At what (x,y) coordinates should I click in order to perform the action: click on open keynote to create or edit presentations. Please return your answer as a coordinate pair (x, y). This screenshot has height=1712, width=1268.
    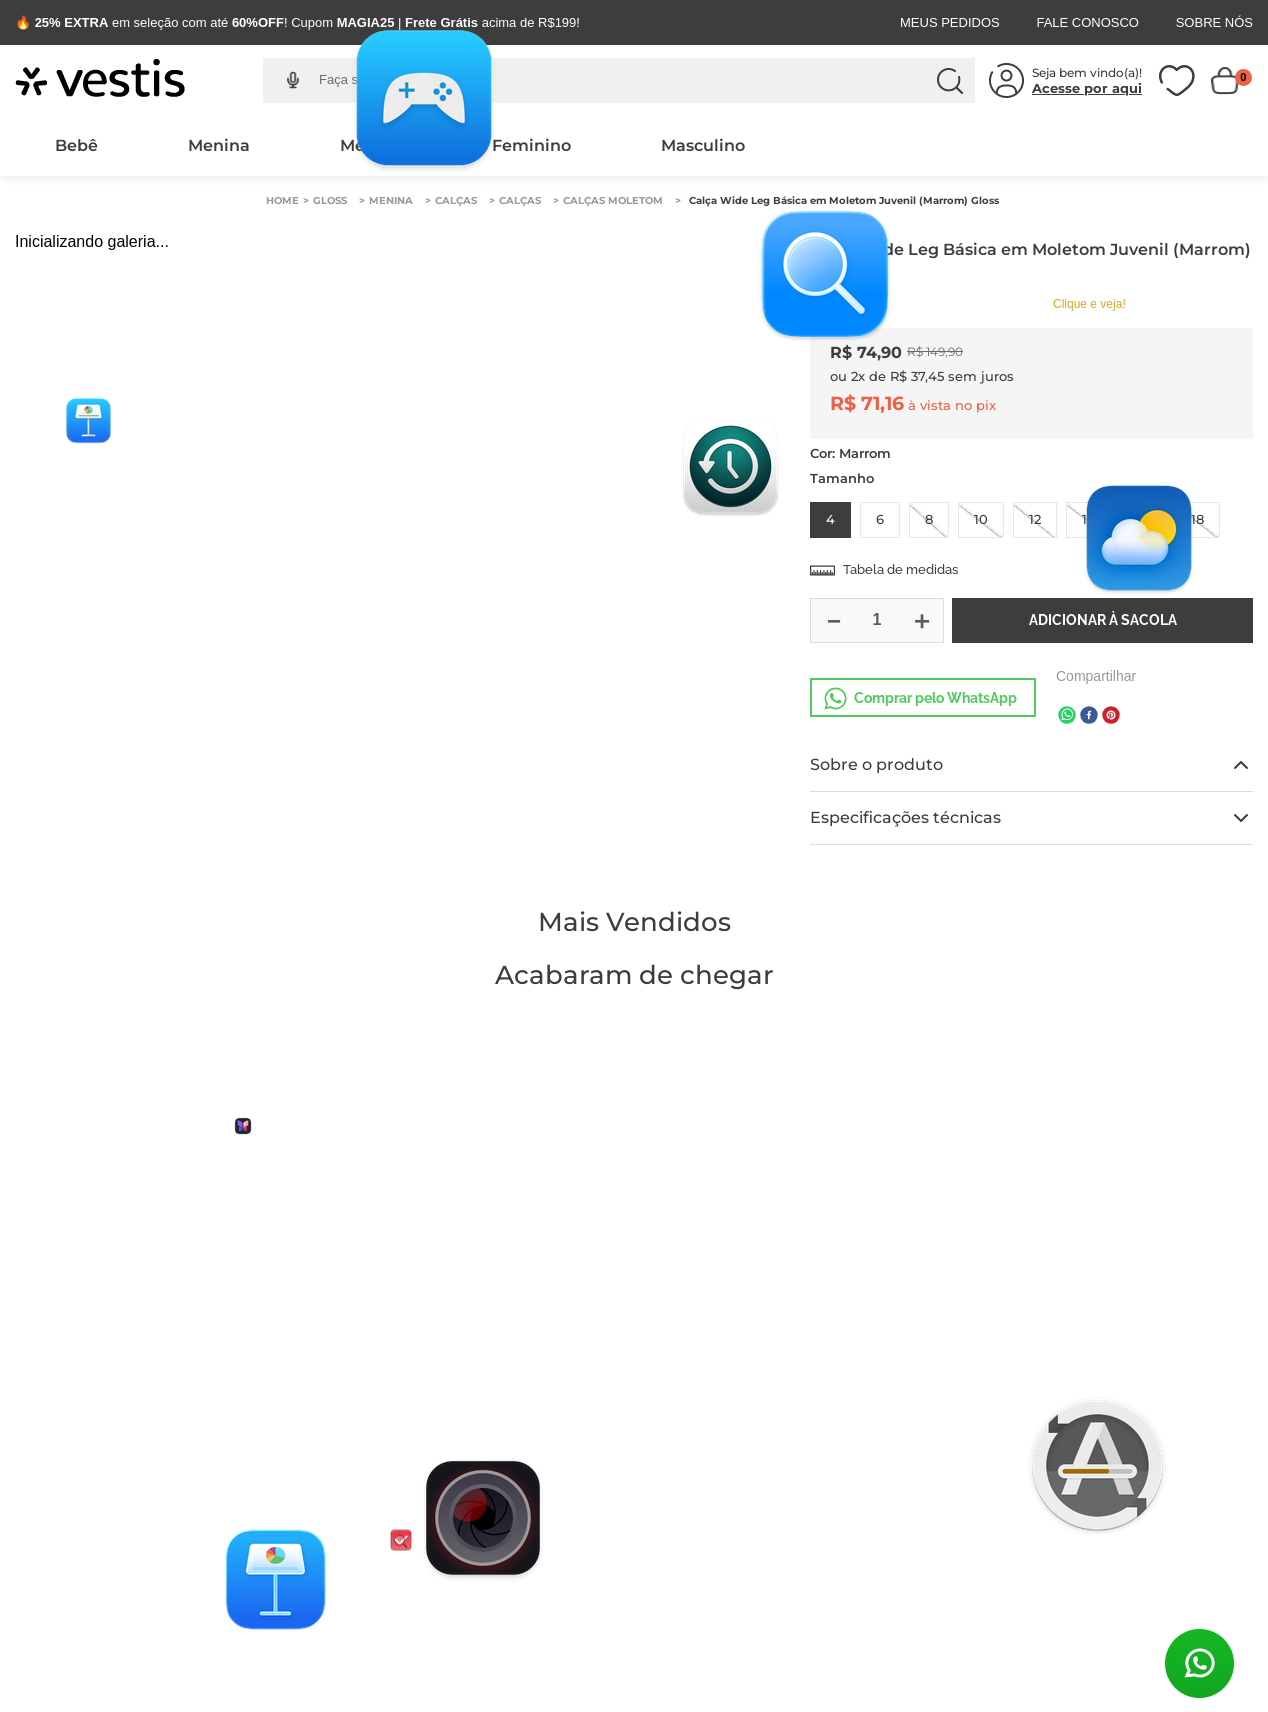
    Looking at the image, I should click on (275, 1579).